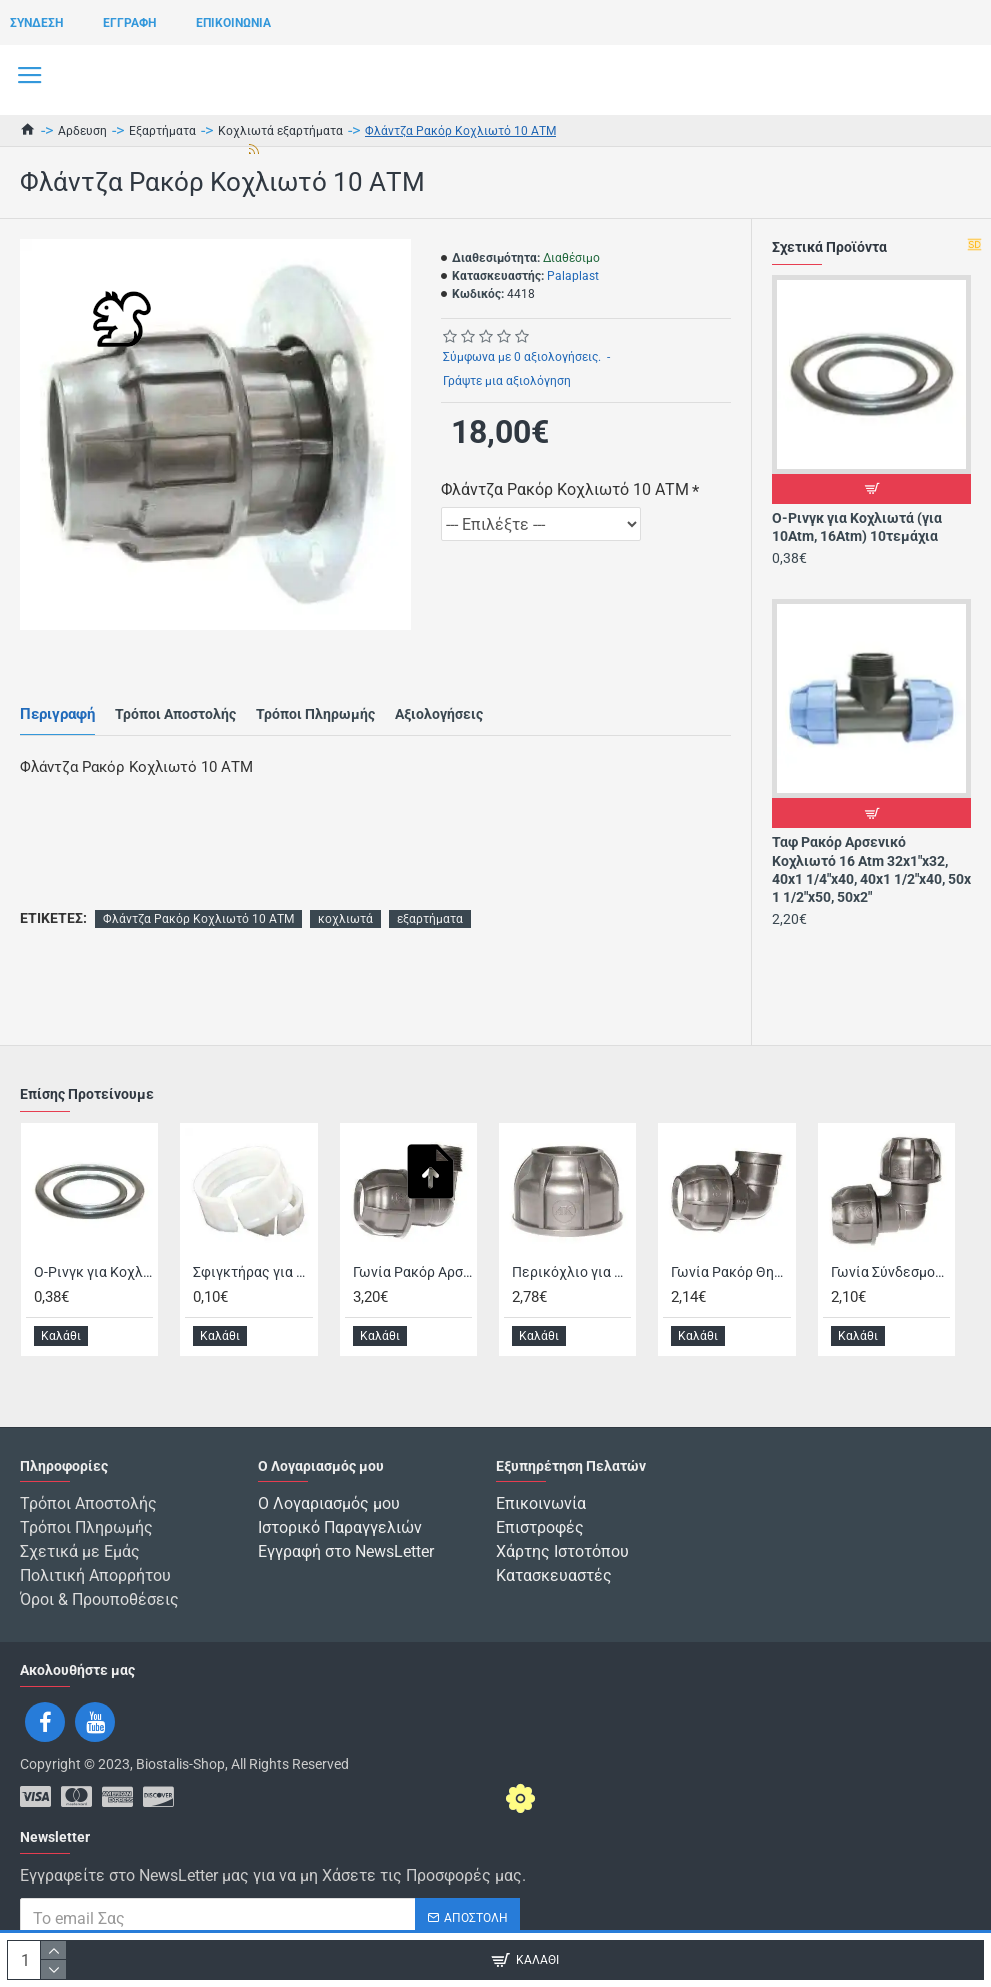 The height and width of the screenshot is (1987, 991). I want to click on subscribe to an RSS feed, so click(254, 149).